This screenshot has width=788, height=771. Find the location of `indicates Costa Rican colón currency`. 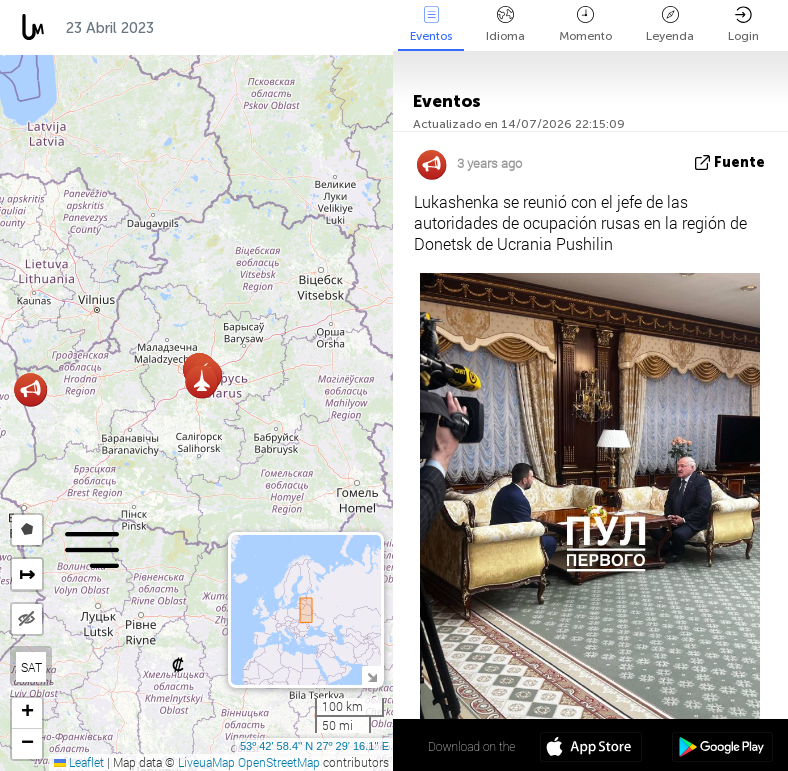

indicates Costa Rican colón currency is located at coordinates (178, 665).